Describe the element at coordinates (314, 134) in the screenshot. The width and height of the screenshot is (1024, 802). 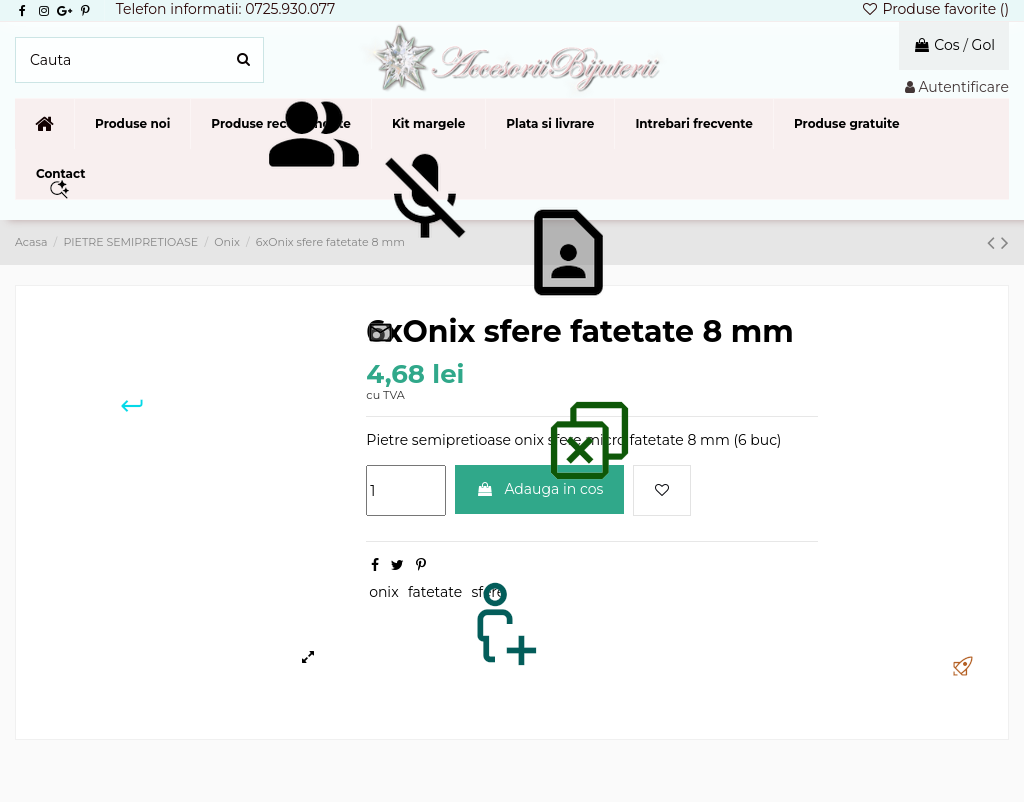
I see `view contacts or people list` at that location.